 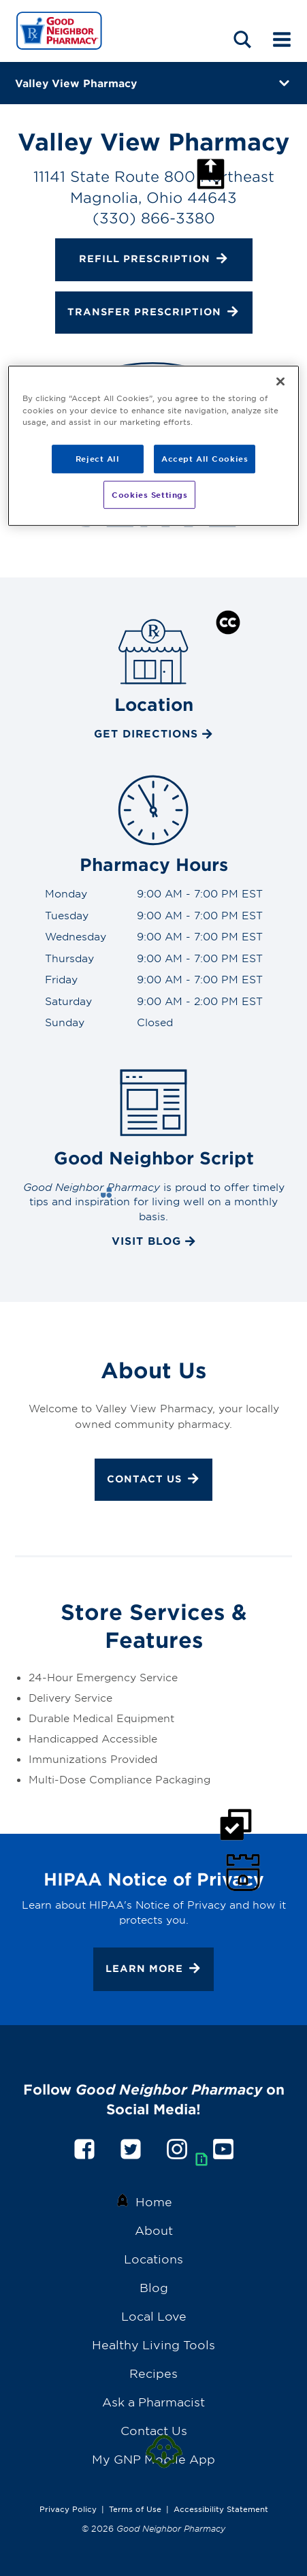 I want to click on unocss framework logo, so click(x=106, y=1192).